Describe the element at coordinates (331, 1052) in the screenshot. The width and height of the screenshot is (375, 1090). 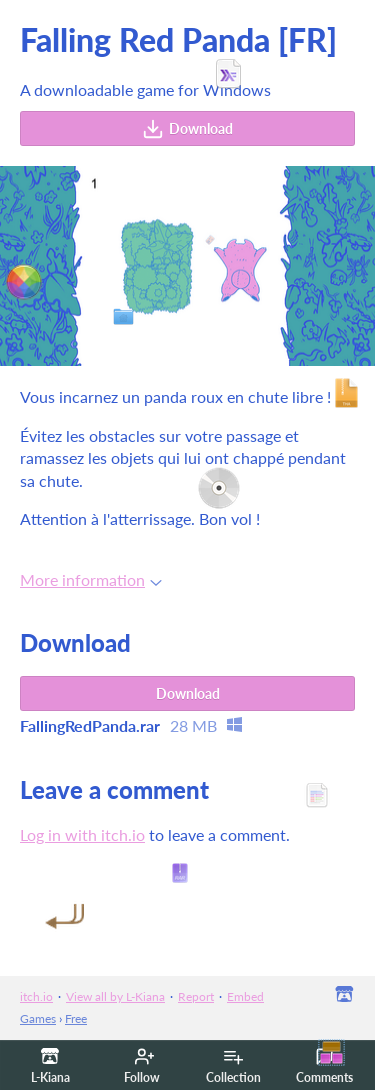
I see `select all items in the current view` at that location.